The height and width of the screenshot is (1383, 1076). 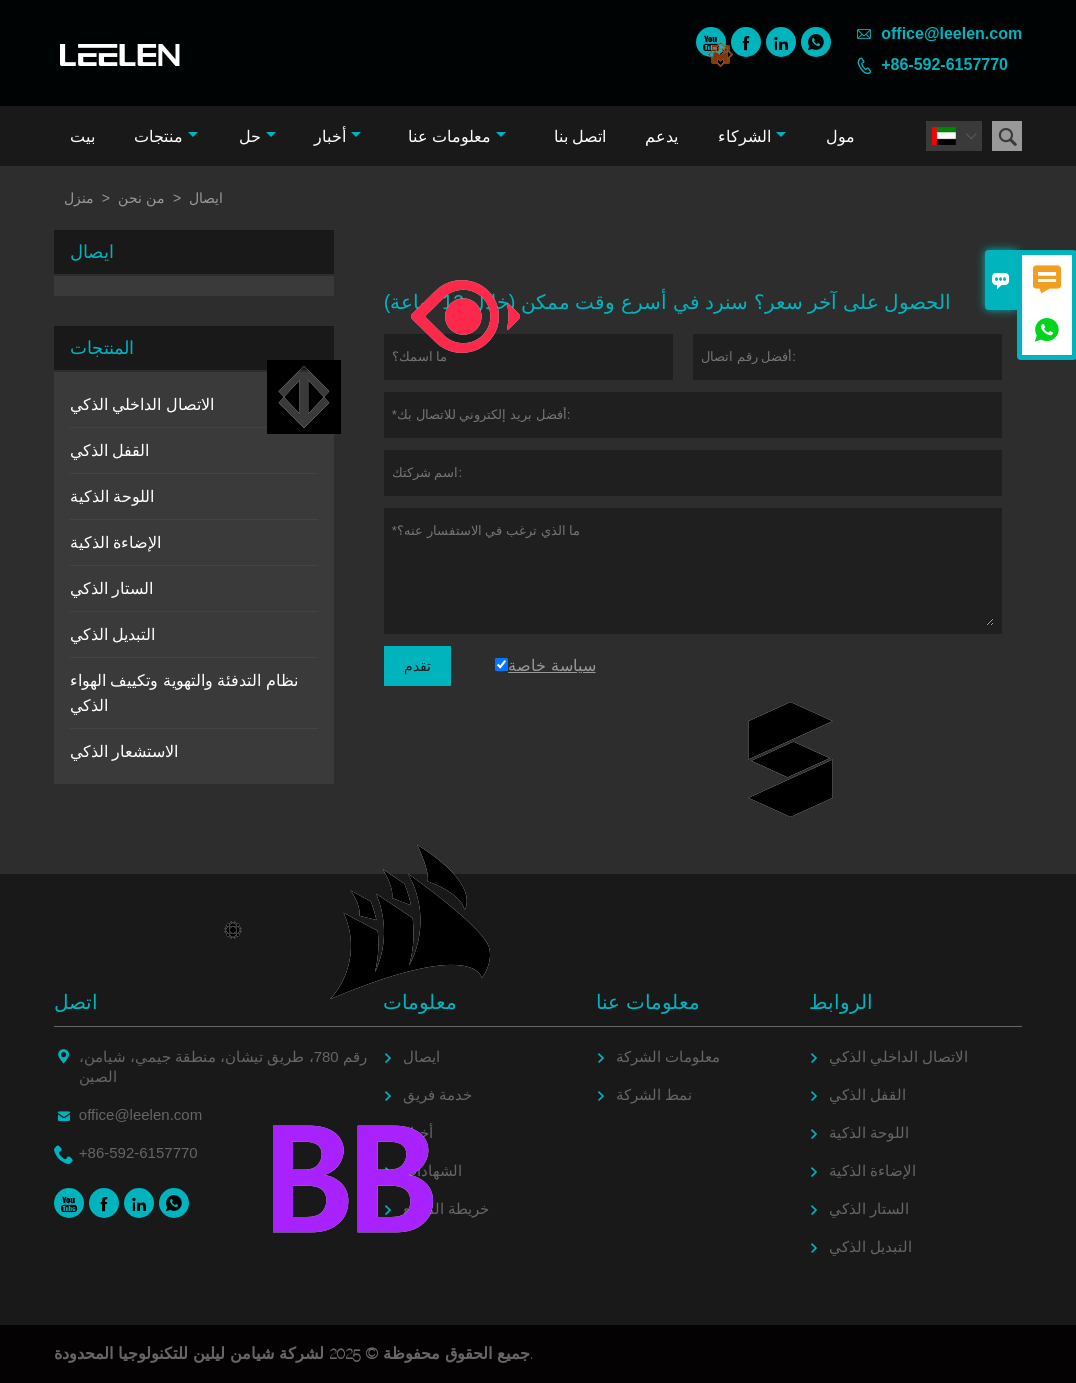 I want to click on cairo metro official app or service, so click(x=720, y=54).